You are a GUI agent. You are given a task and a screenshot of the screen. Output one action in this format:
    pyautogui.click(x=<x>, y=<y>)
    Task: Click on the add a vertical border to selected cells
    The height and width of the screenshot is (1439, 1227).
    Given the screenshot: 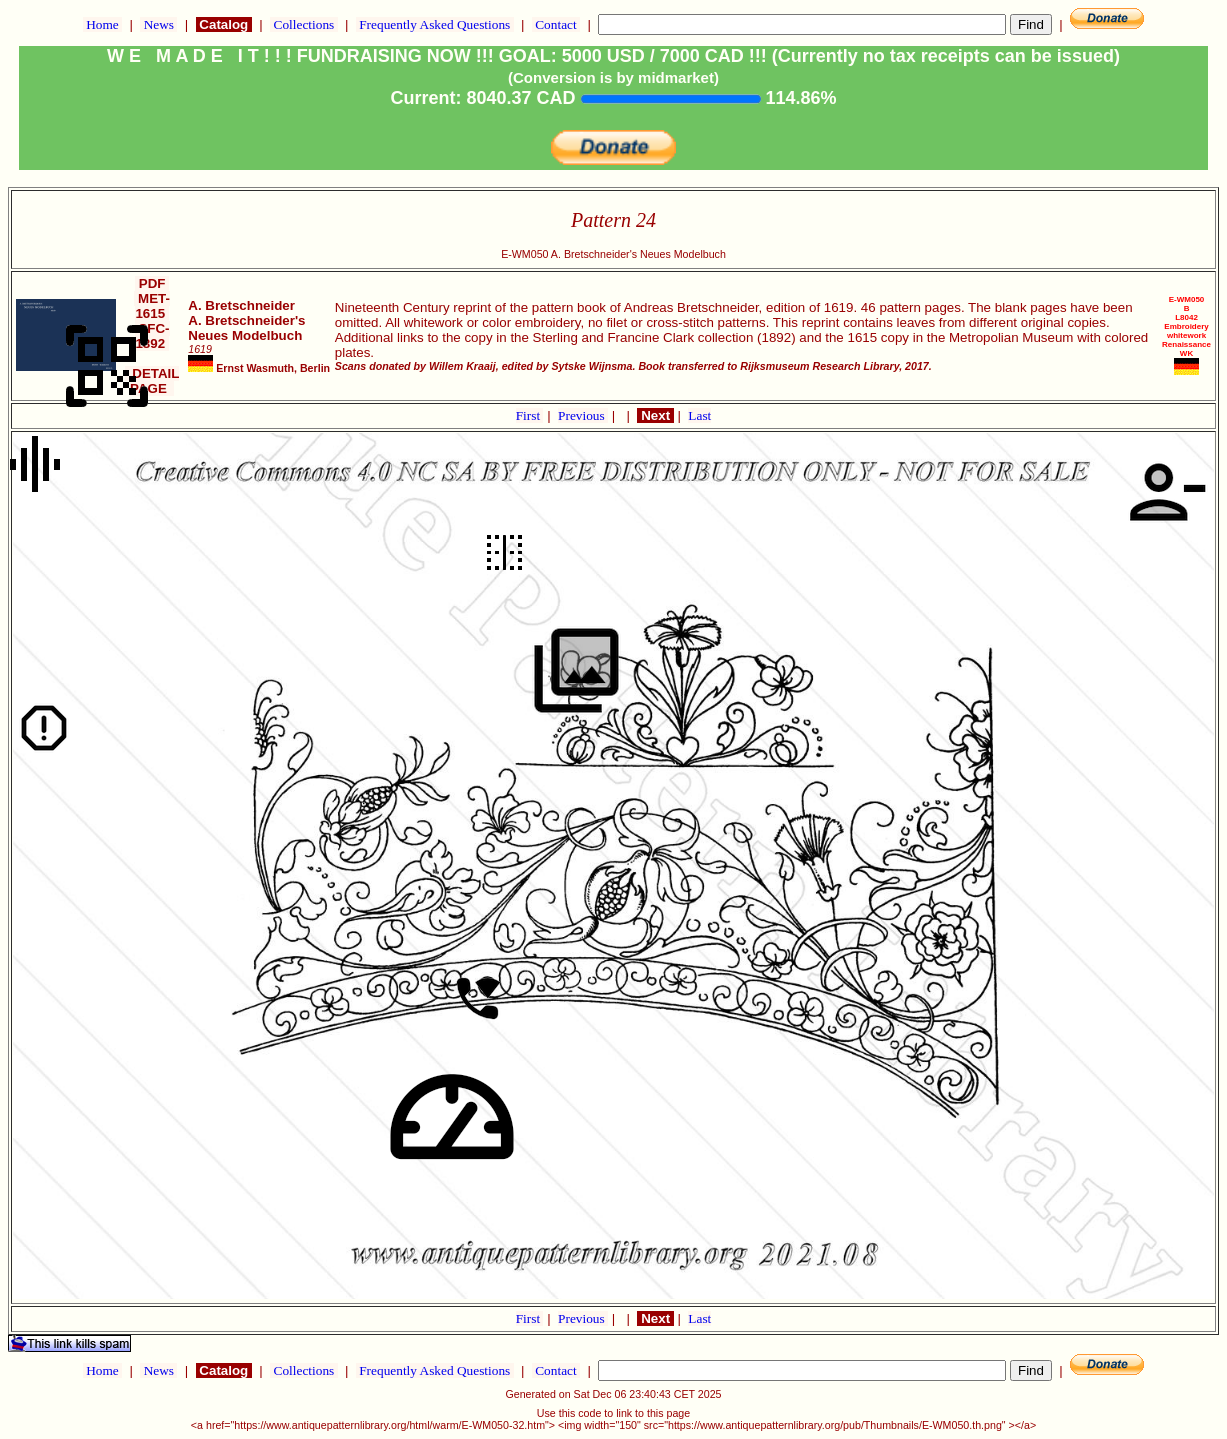 What is the action you would take?
    pyautogui.click(x=504, y=552)
    